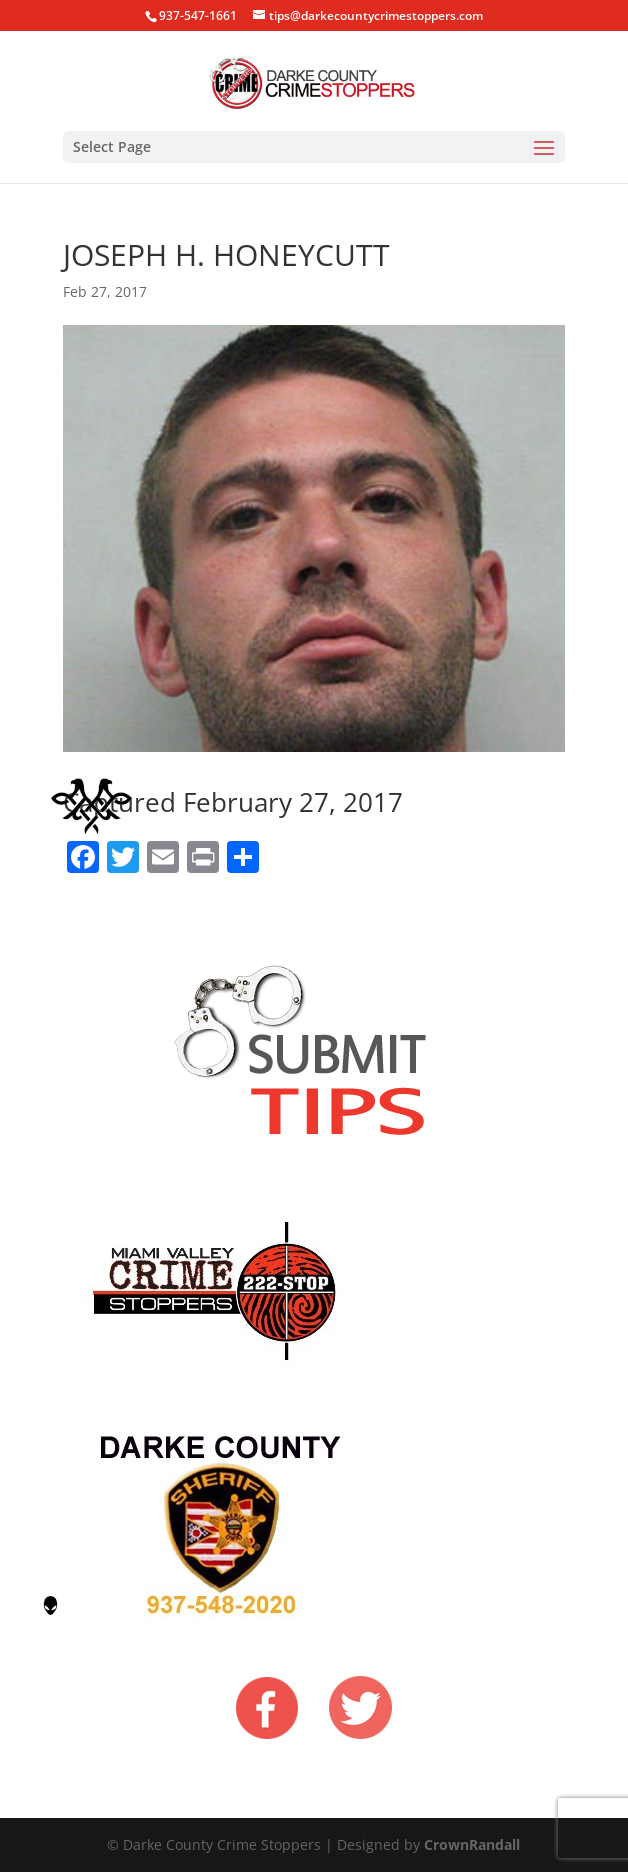 The image size is (628, 1872). Describe the element at coordinates (50, 1605) in the screenshot. I see `Alienware brand logo` at that location.